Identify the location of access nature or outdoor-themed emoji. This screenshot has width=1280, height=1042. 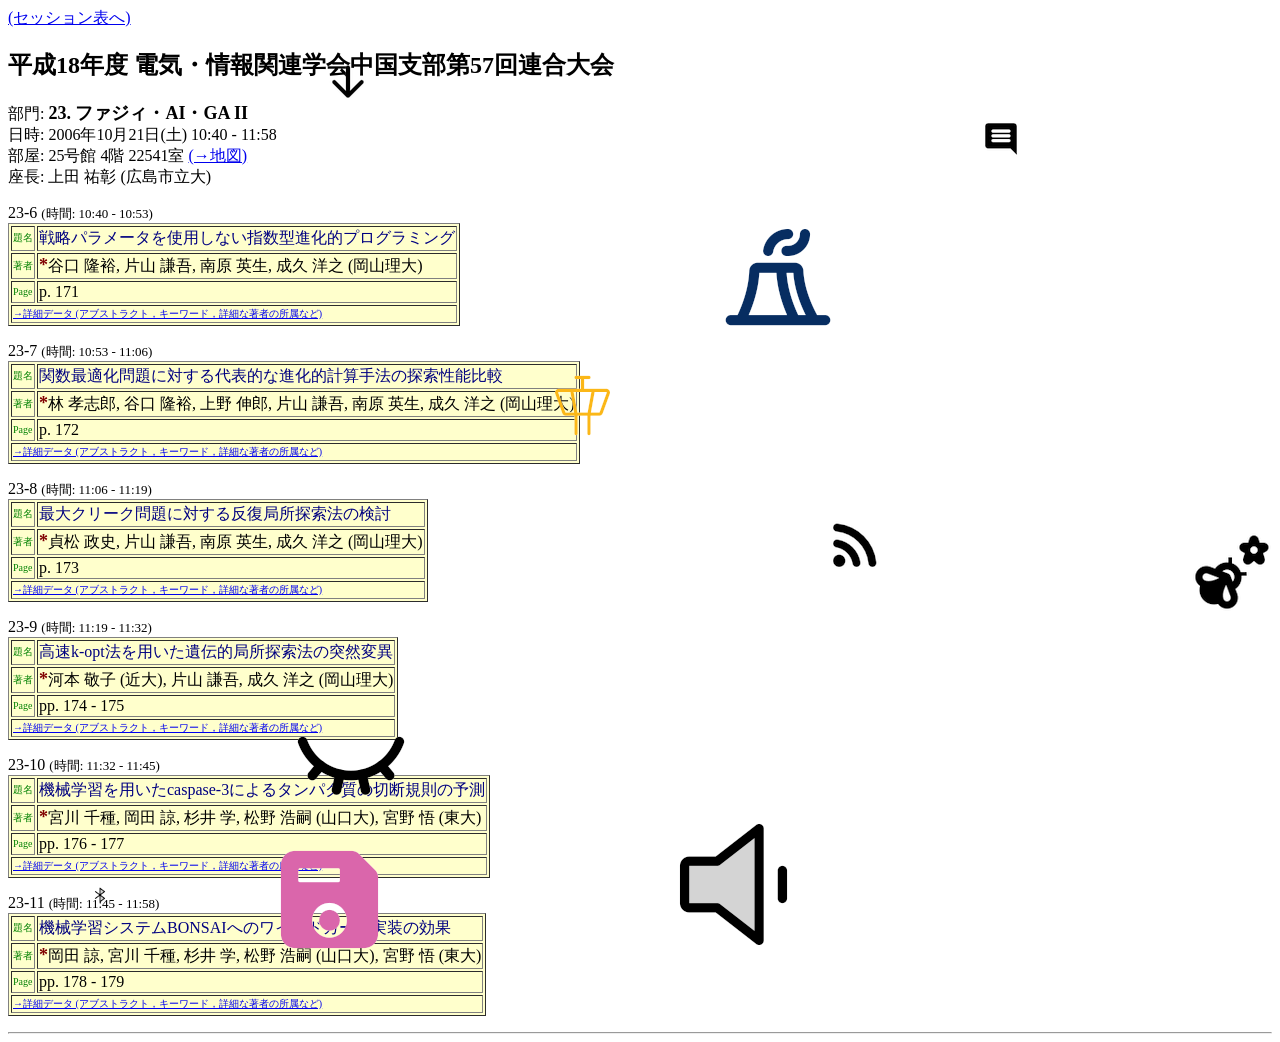
(1232, 572).